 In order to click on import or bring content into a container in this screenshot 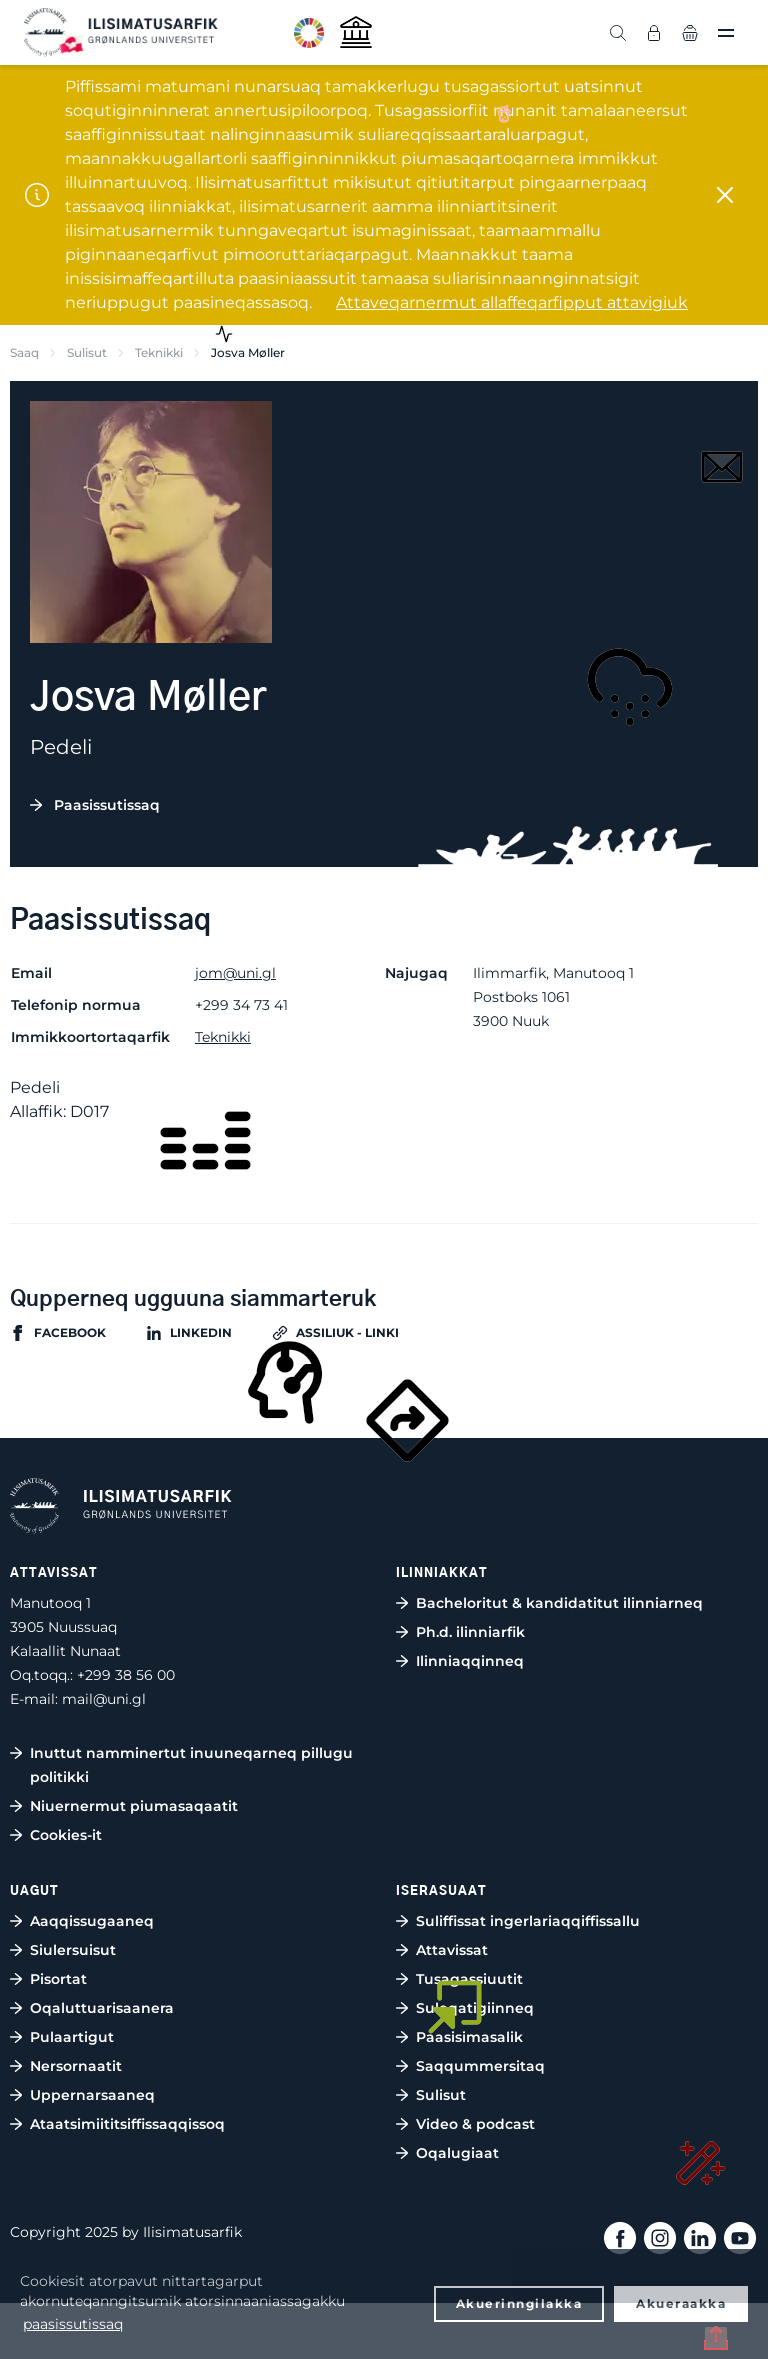, I will do `click(455, 2007)`.